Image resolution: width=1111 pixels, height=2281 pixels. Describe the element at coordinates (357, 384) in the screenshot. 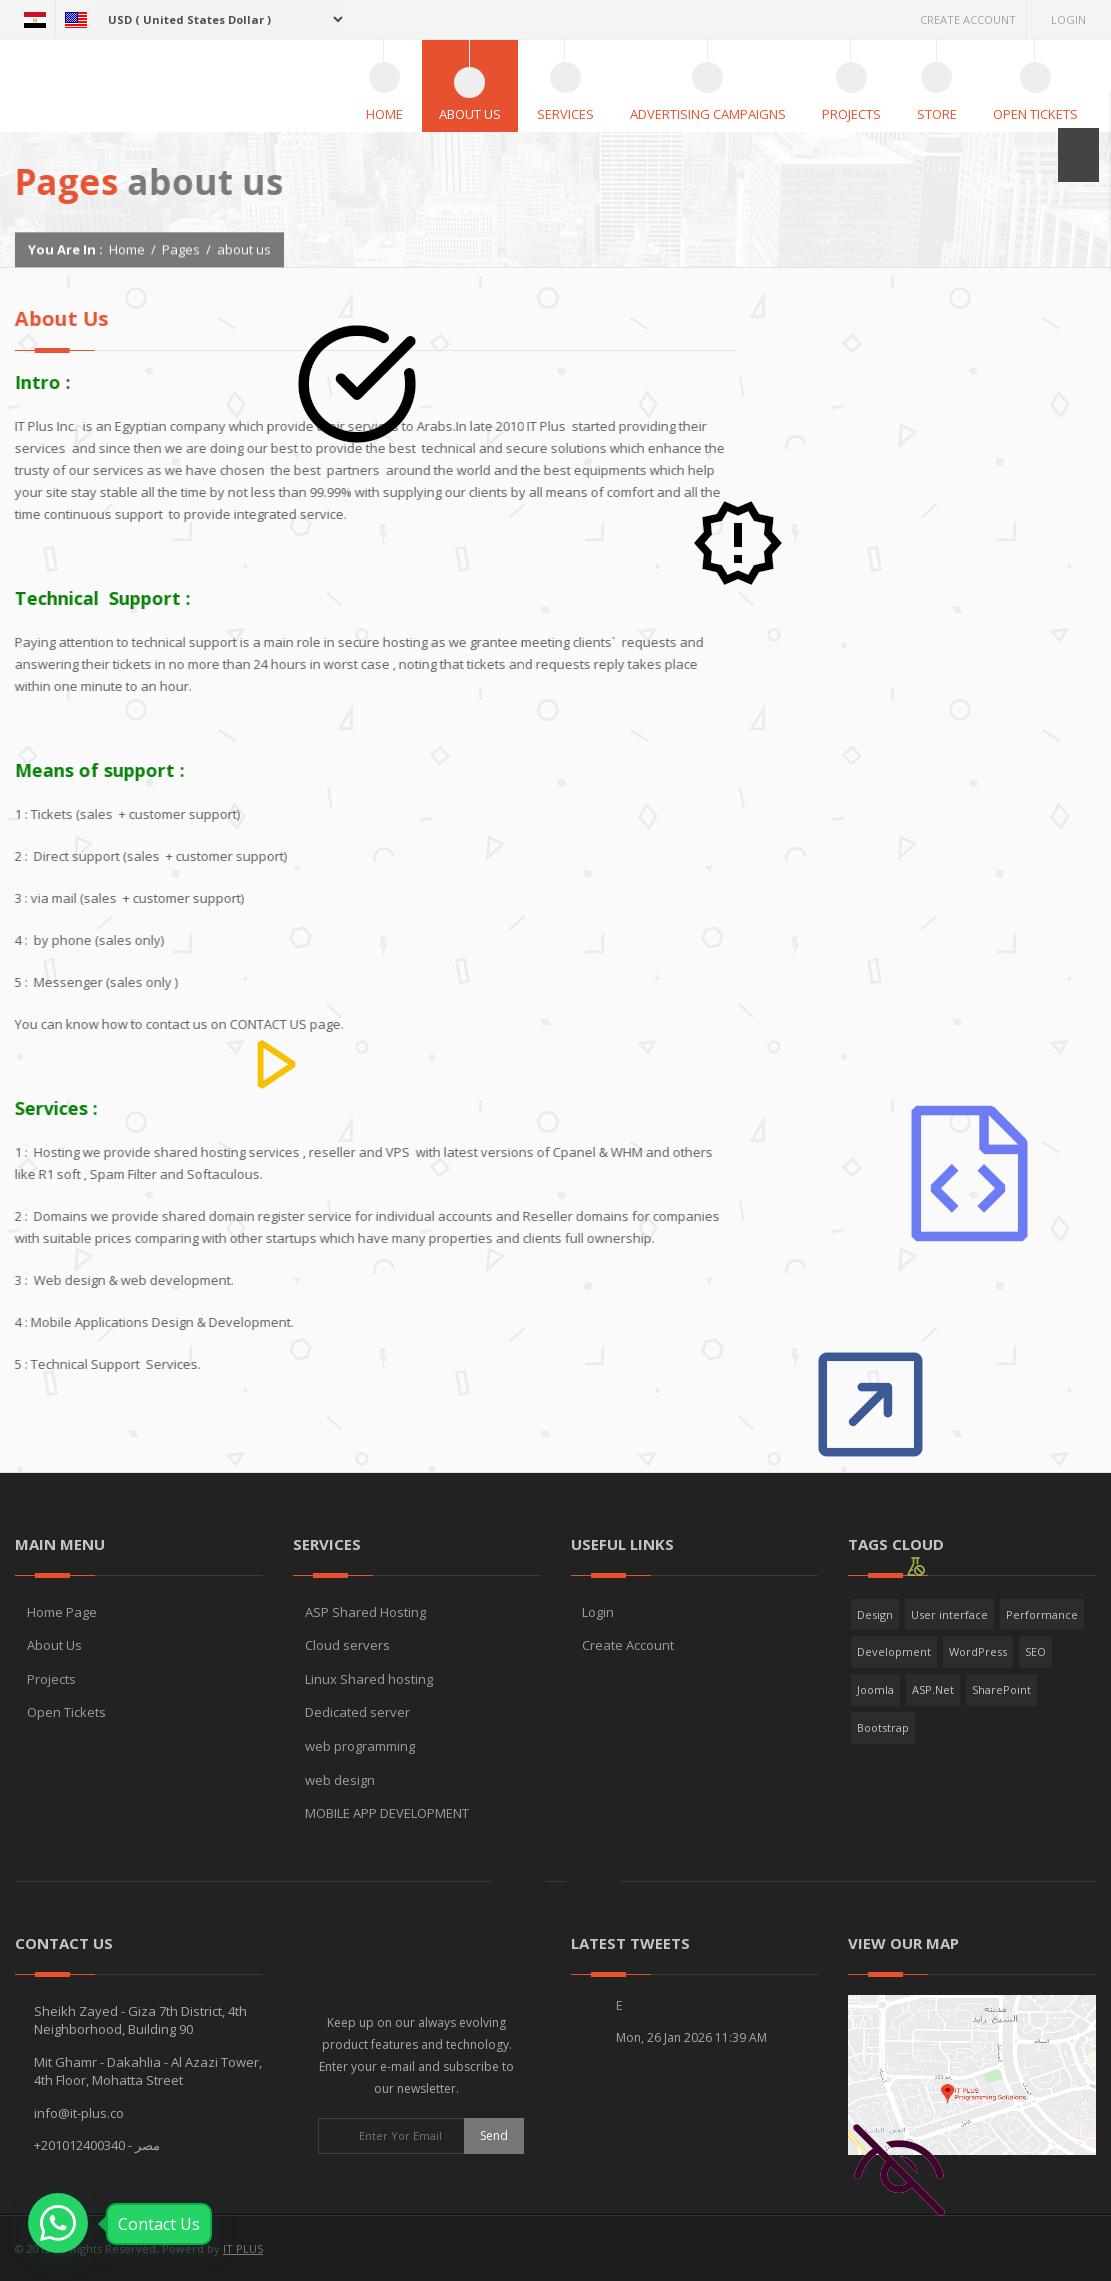

I see `task or action completed successfully` at that location.